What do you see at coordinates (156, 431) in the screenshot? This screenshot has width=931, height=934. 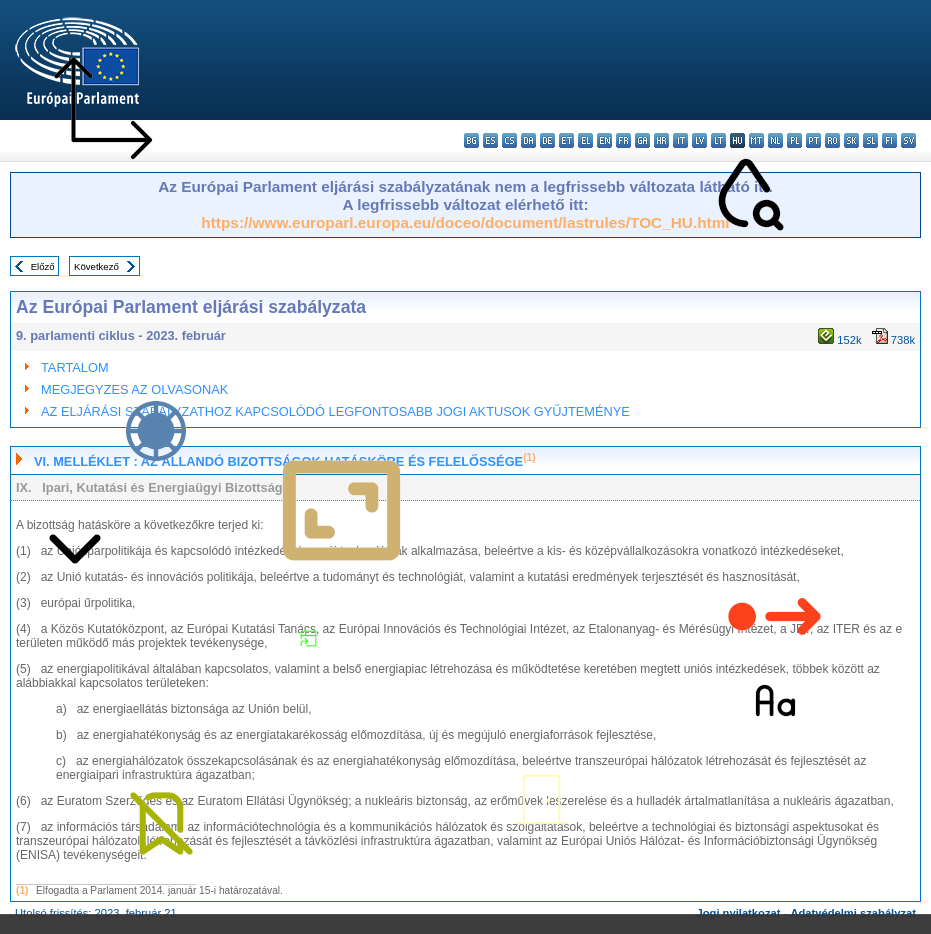 I see `access casino or gambling games` at bounding box center [156, 431].